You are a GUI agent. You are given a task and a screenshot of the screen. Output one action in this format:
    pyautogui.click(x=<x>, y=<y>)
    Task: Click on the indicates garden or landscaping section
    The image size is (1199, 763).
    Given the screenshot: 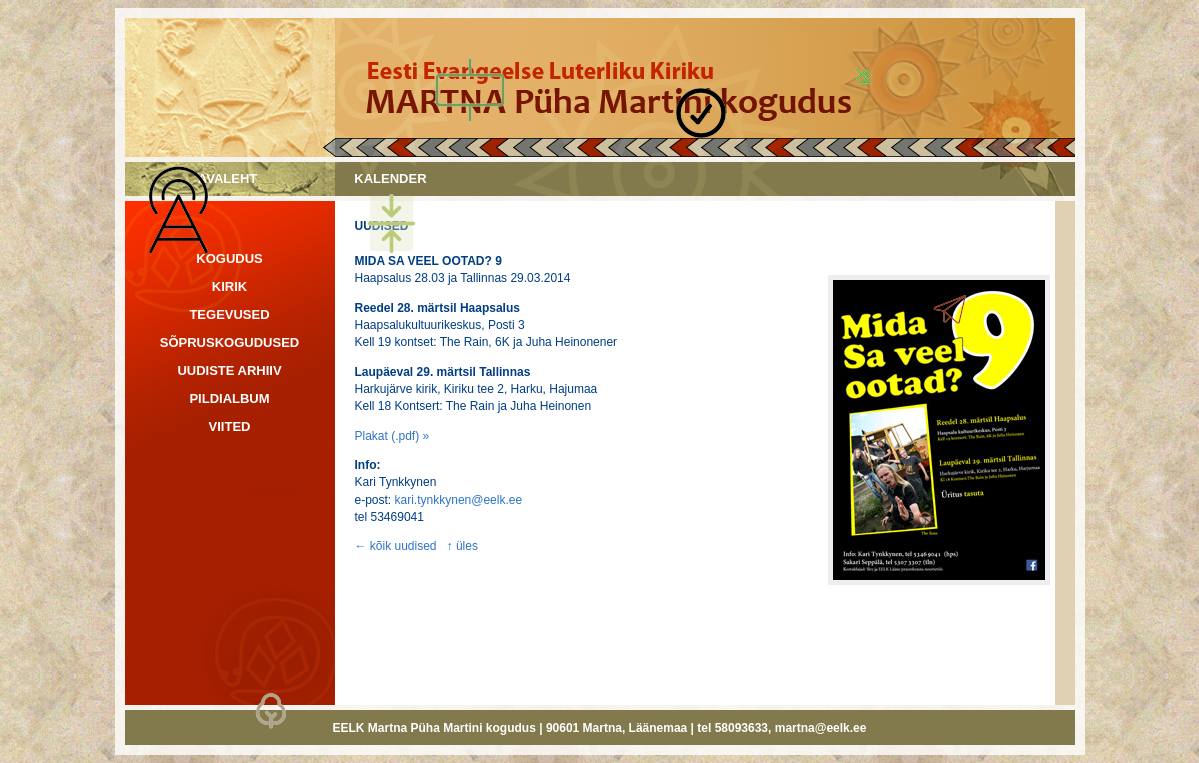 What is the action you would take?
    pyautogui.click(x=271, y=710)
    